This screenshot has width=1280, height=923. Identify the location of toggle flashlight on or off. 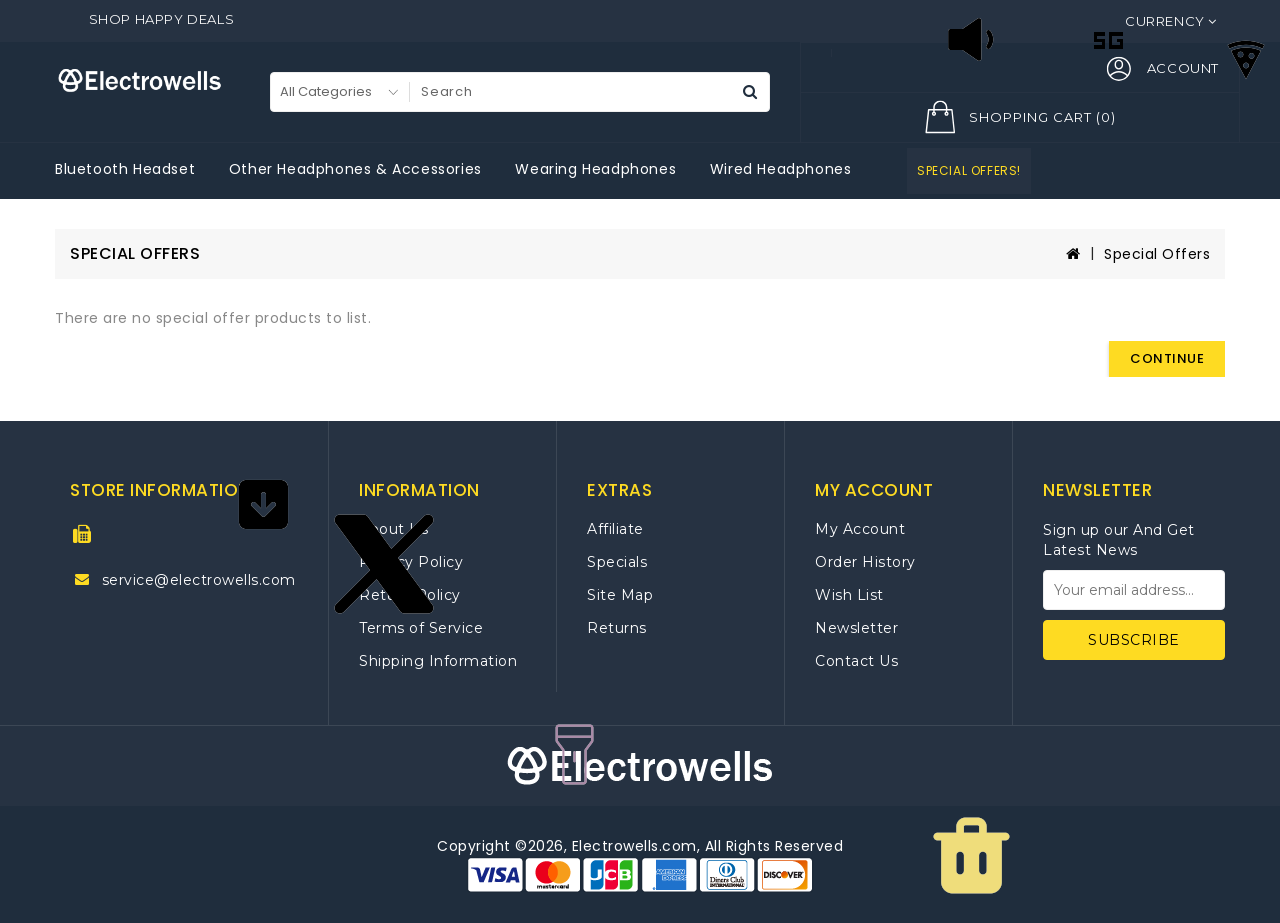
(574, 754).